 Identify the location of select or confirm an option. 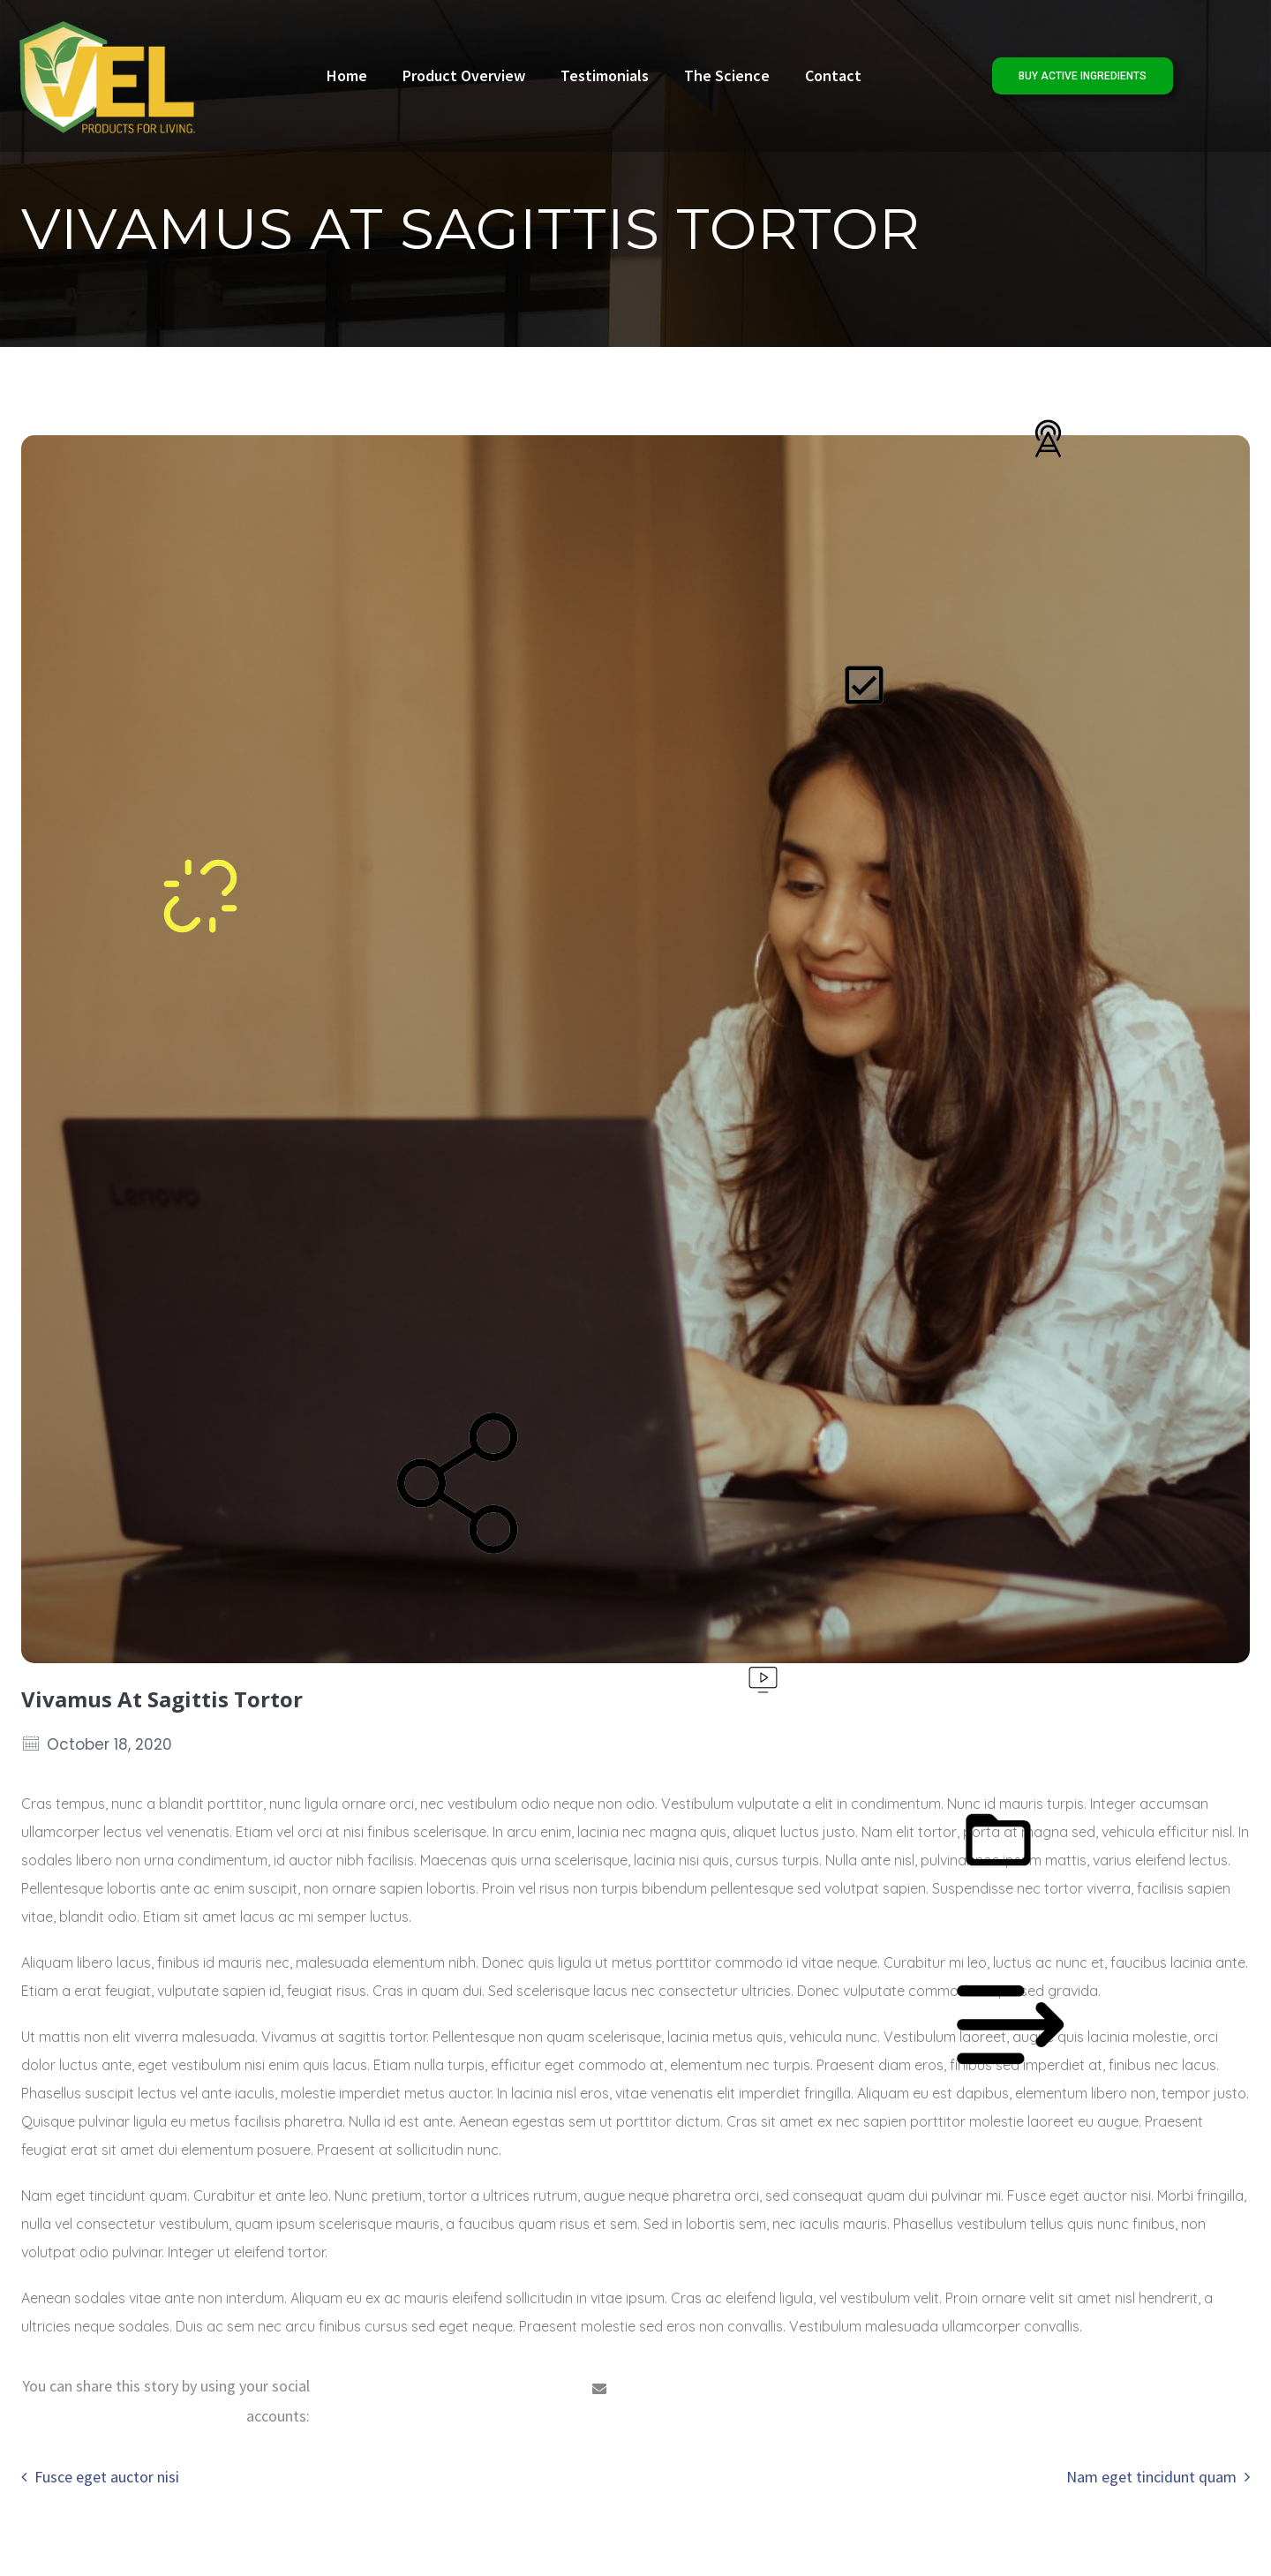
(864, 685).